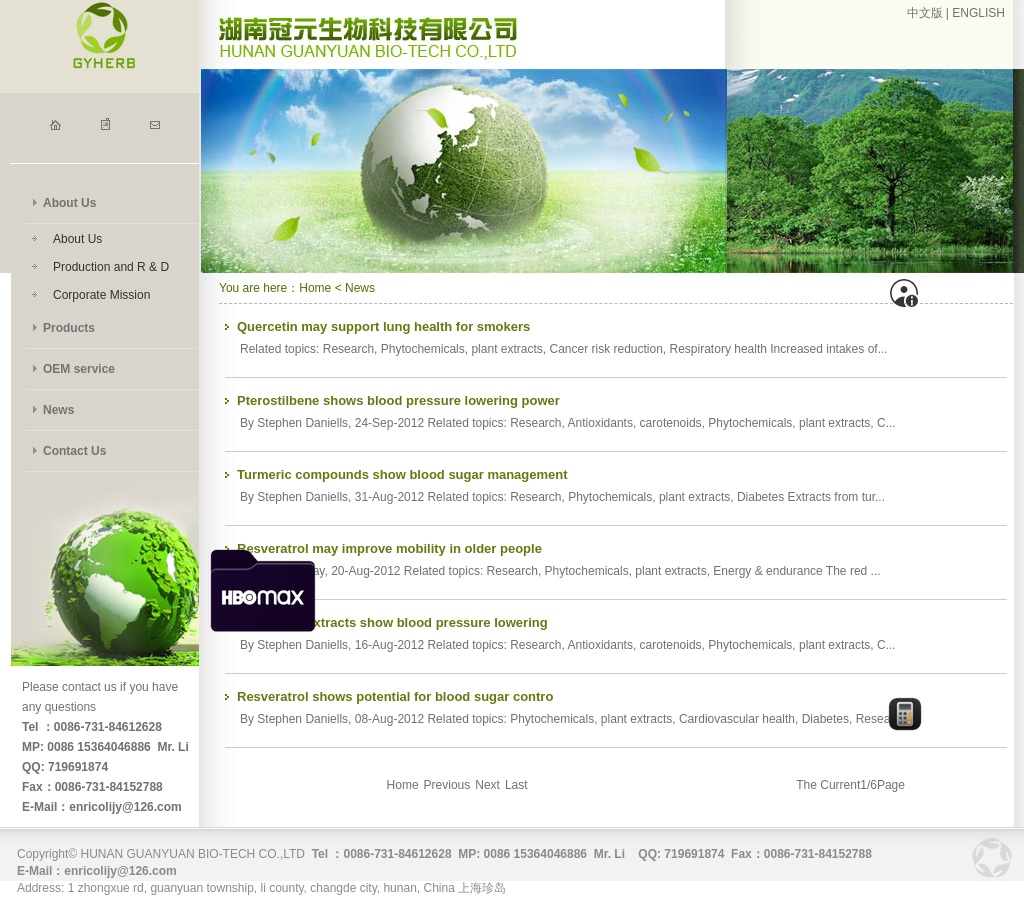 The width and height of the screenshot is (1024, 897). I want to click on open folder containing HBO Max content, so click(262, 593).